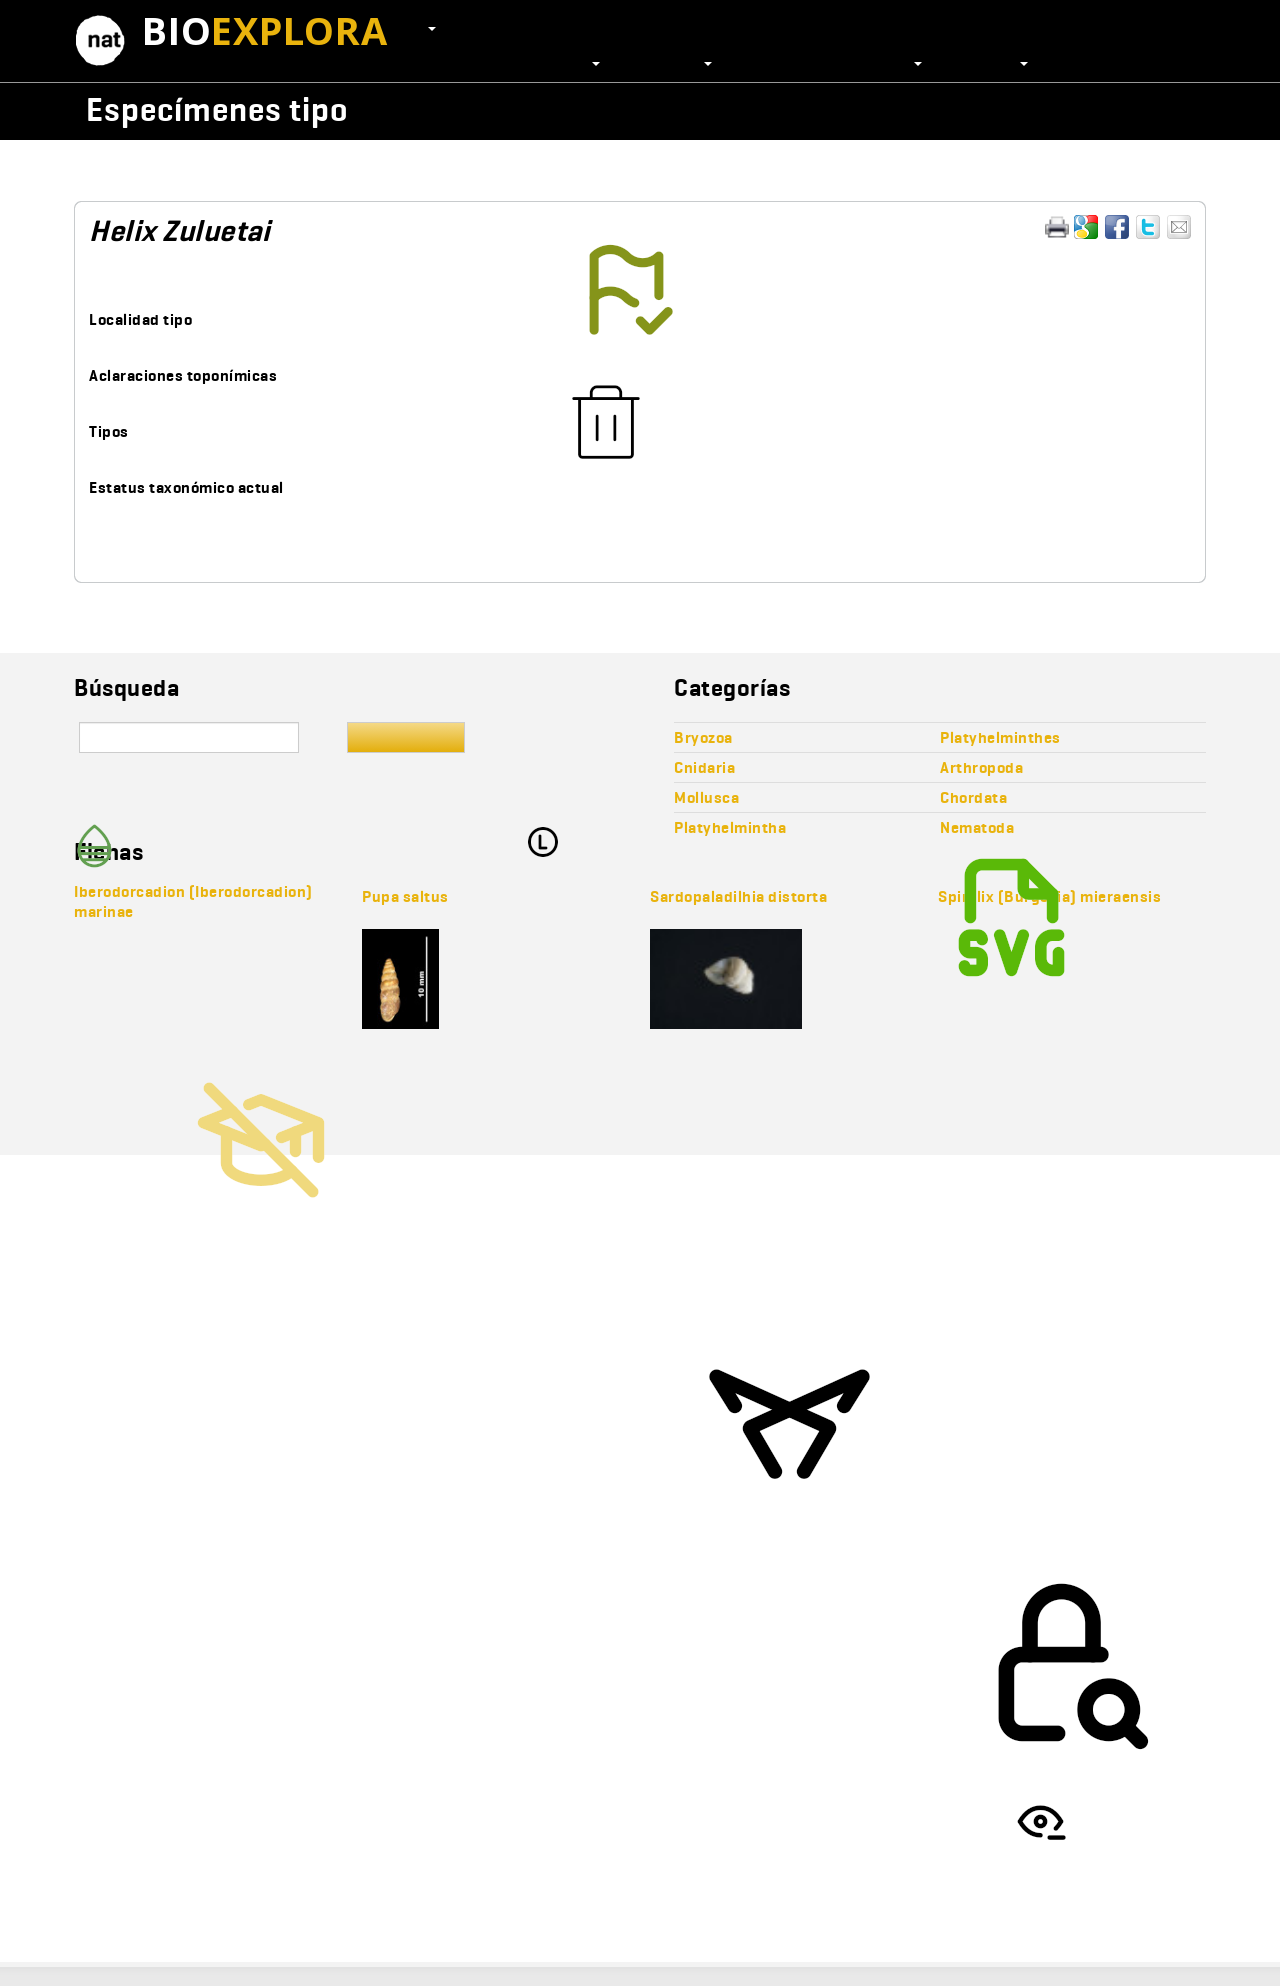 The height and width of the screenshot is (1986, 1280). What do you see at coordinates (94, 847) in the screenshot?
I see `indicates partial fill level or half-full status` at bounding box center [94, 847].